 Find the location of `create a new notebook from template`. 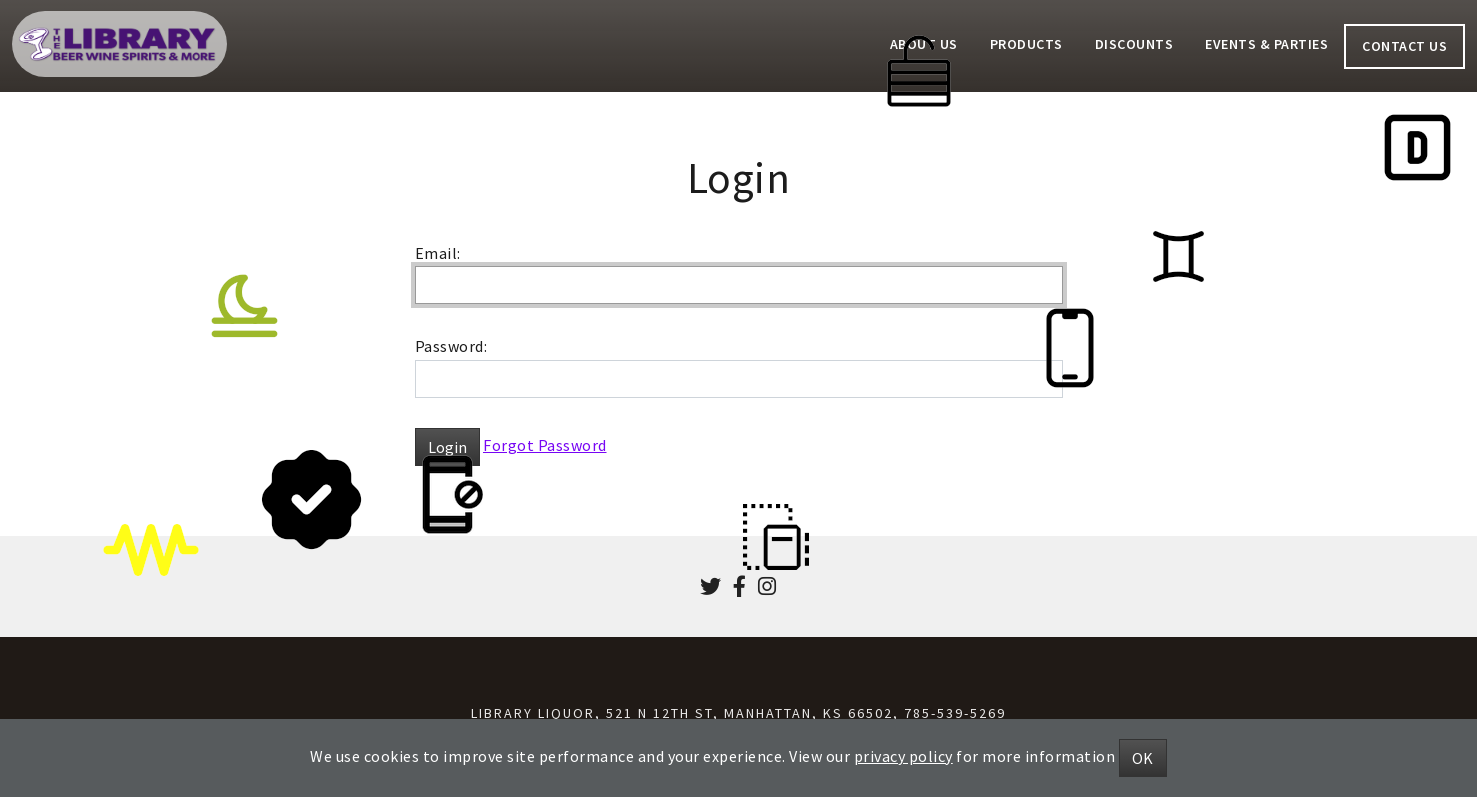

create a new notebook from template is located at coordinates (776, 537).